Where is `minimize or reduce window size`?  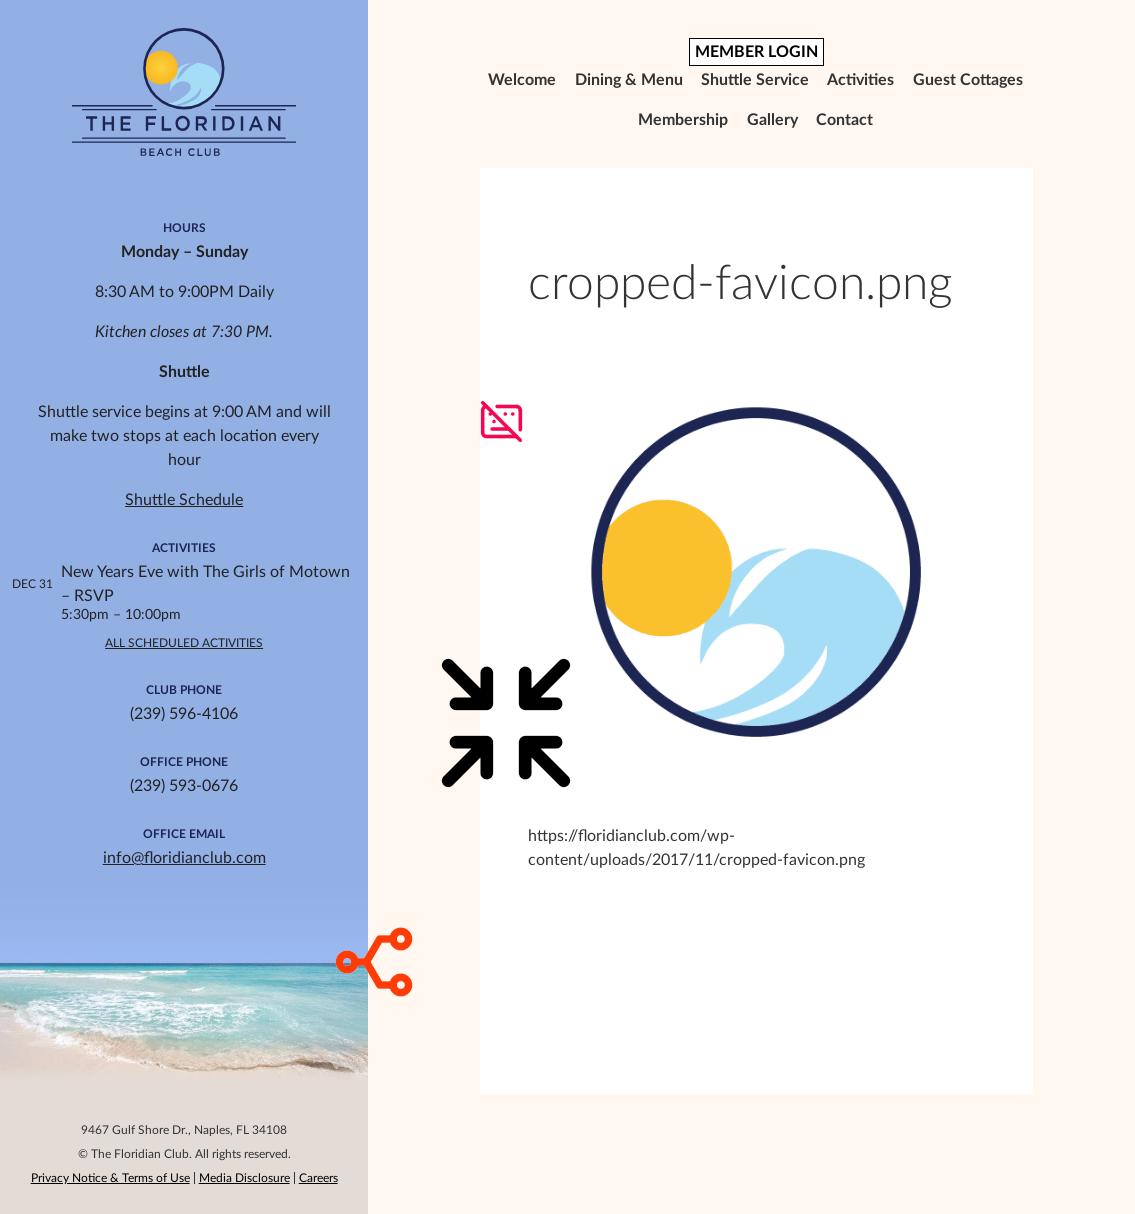
minimize or reduce window size is located at coordinates (506, 723).